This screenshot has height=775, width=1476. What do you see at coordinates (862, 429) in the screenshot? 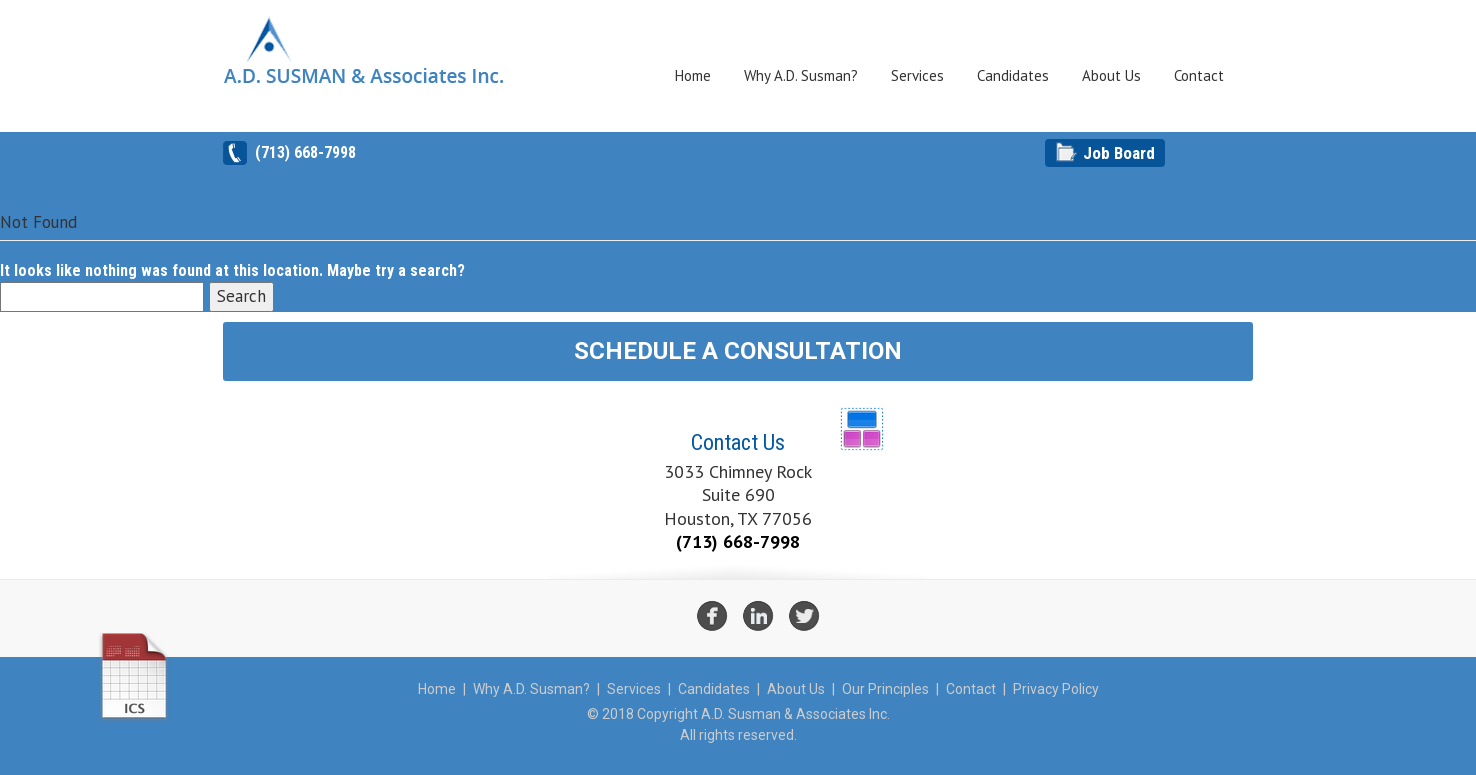
I see `select all items in the current view` at bounding box center [862, 429].